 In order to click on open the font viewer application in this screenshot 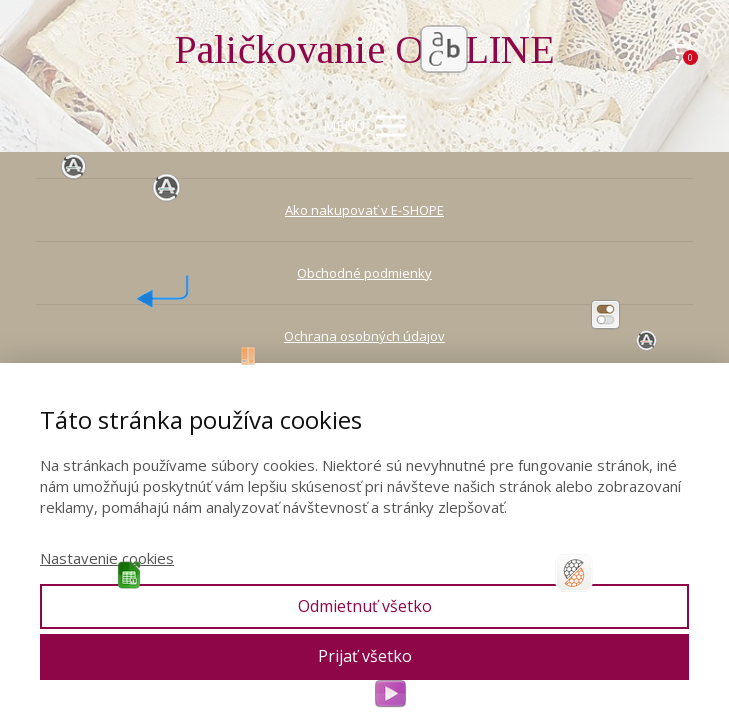, I will do `click(444, 49)`.